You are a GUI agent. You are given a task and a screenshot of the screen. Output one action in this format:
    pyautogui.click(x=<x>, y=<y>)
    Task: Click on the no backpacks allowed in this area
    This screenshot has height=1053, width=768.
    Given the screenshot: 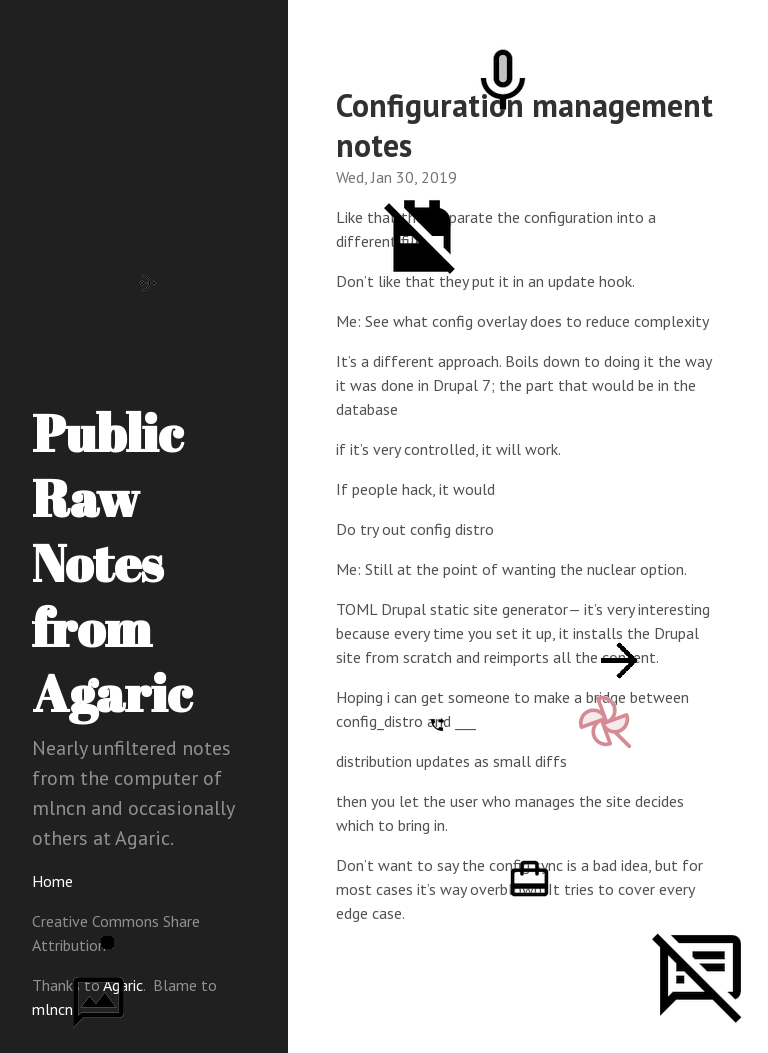 What is the action you would take?
    pyautogui.click(x=422, y=236)
    